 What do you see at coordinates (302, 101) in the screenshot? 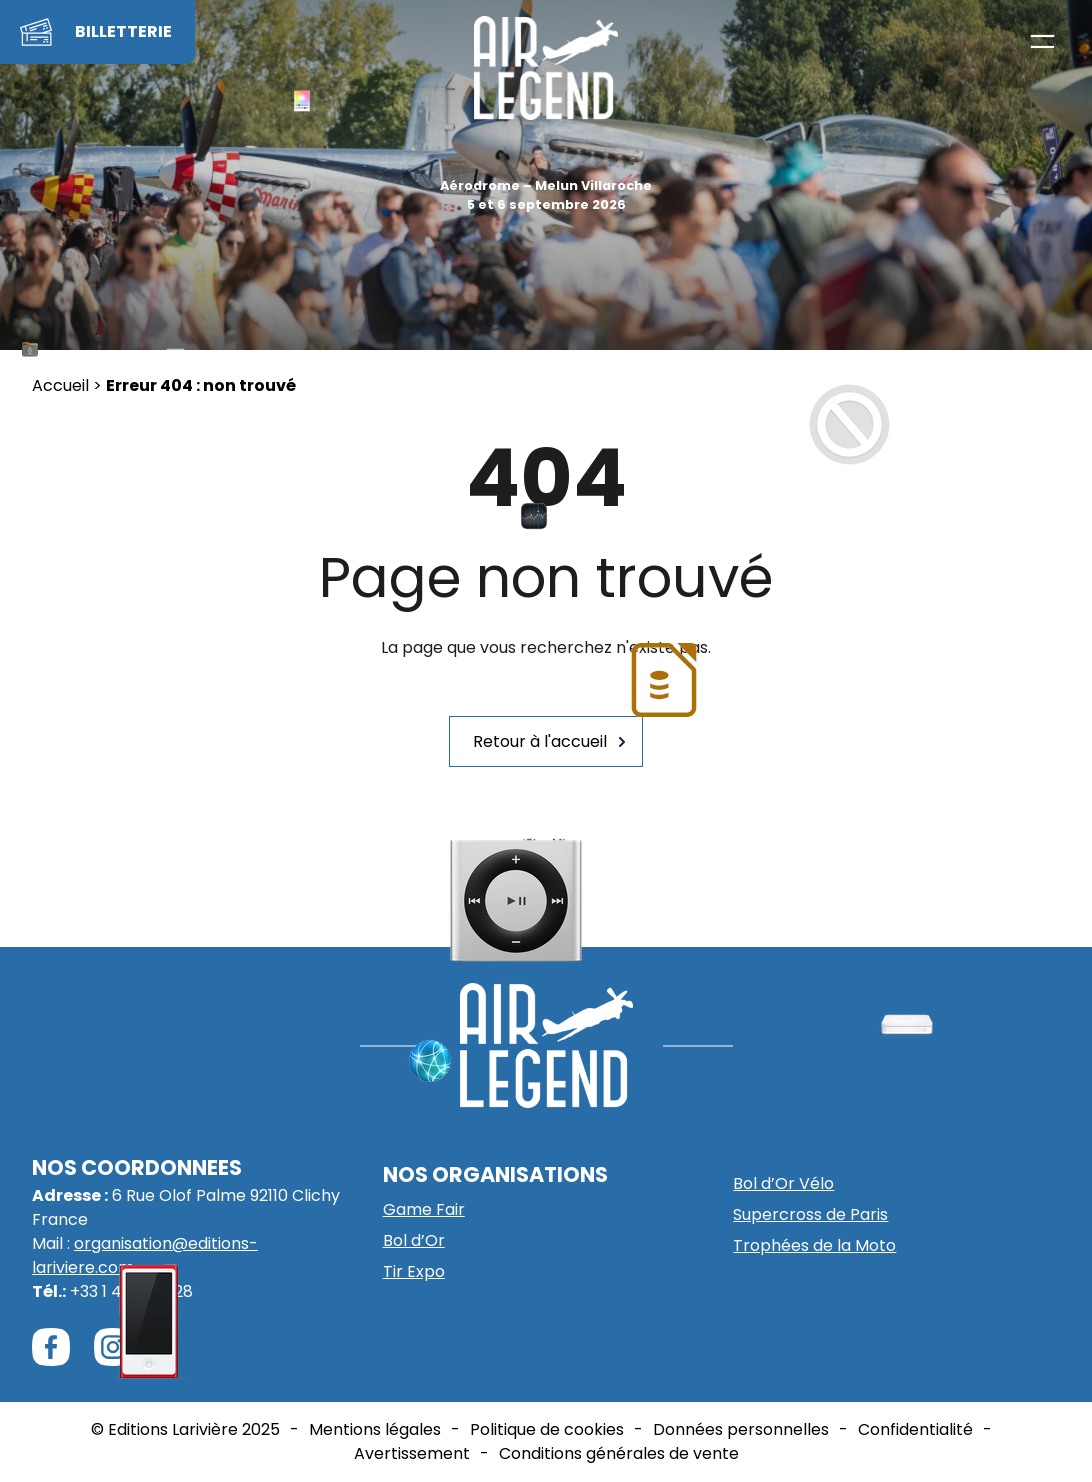
I see `adjust color preset or gradient settings` at bounding box center [302, 101].